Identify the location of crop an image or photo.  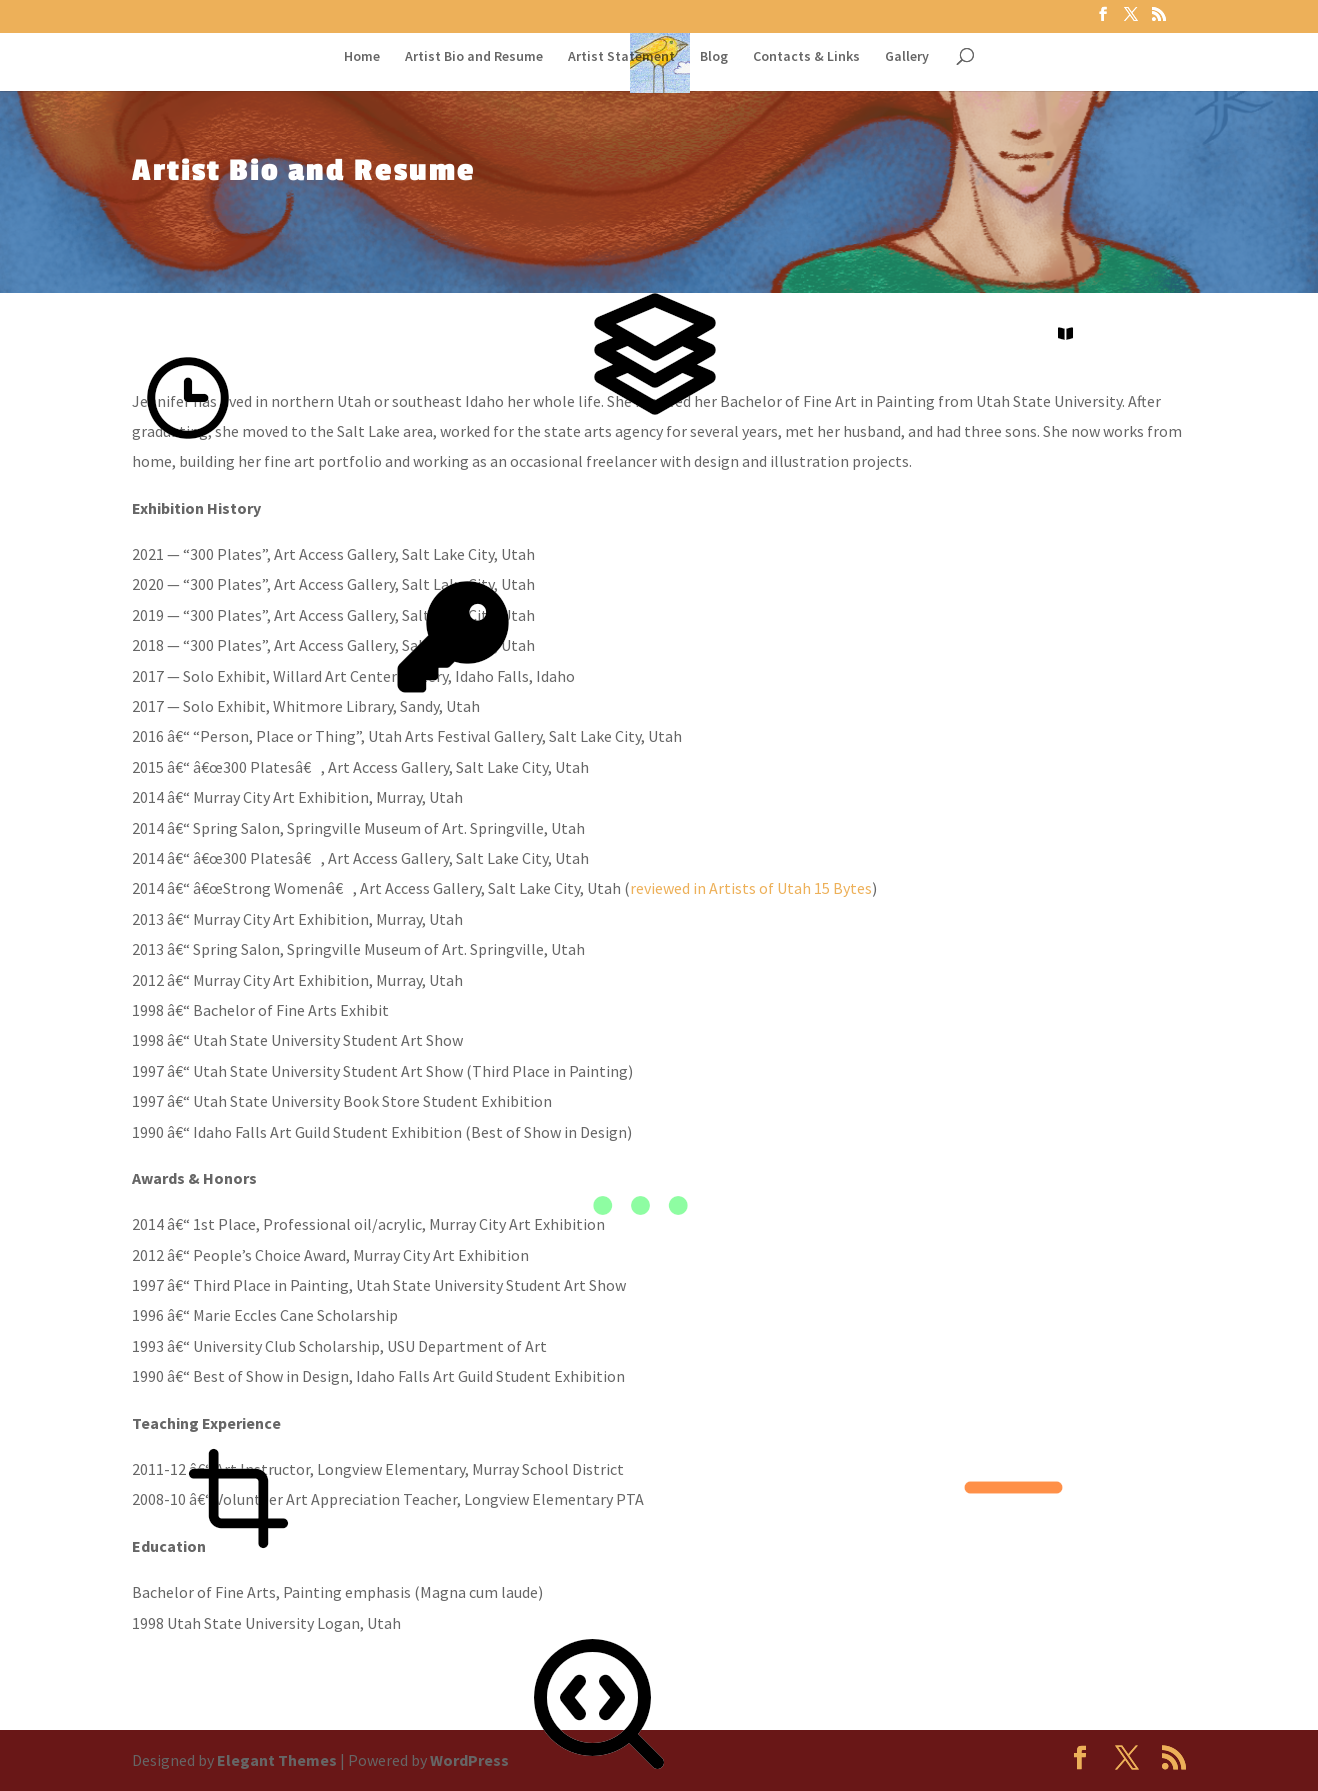
(238, 1498).